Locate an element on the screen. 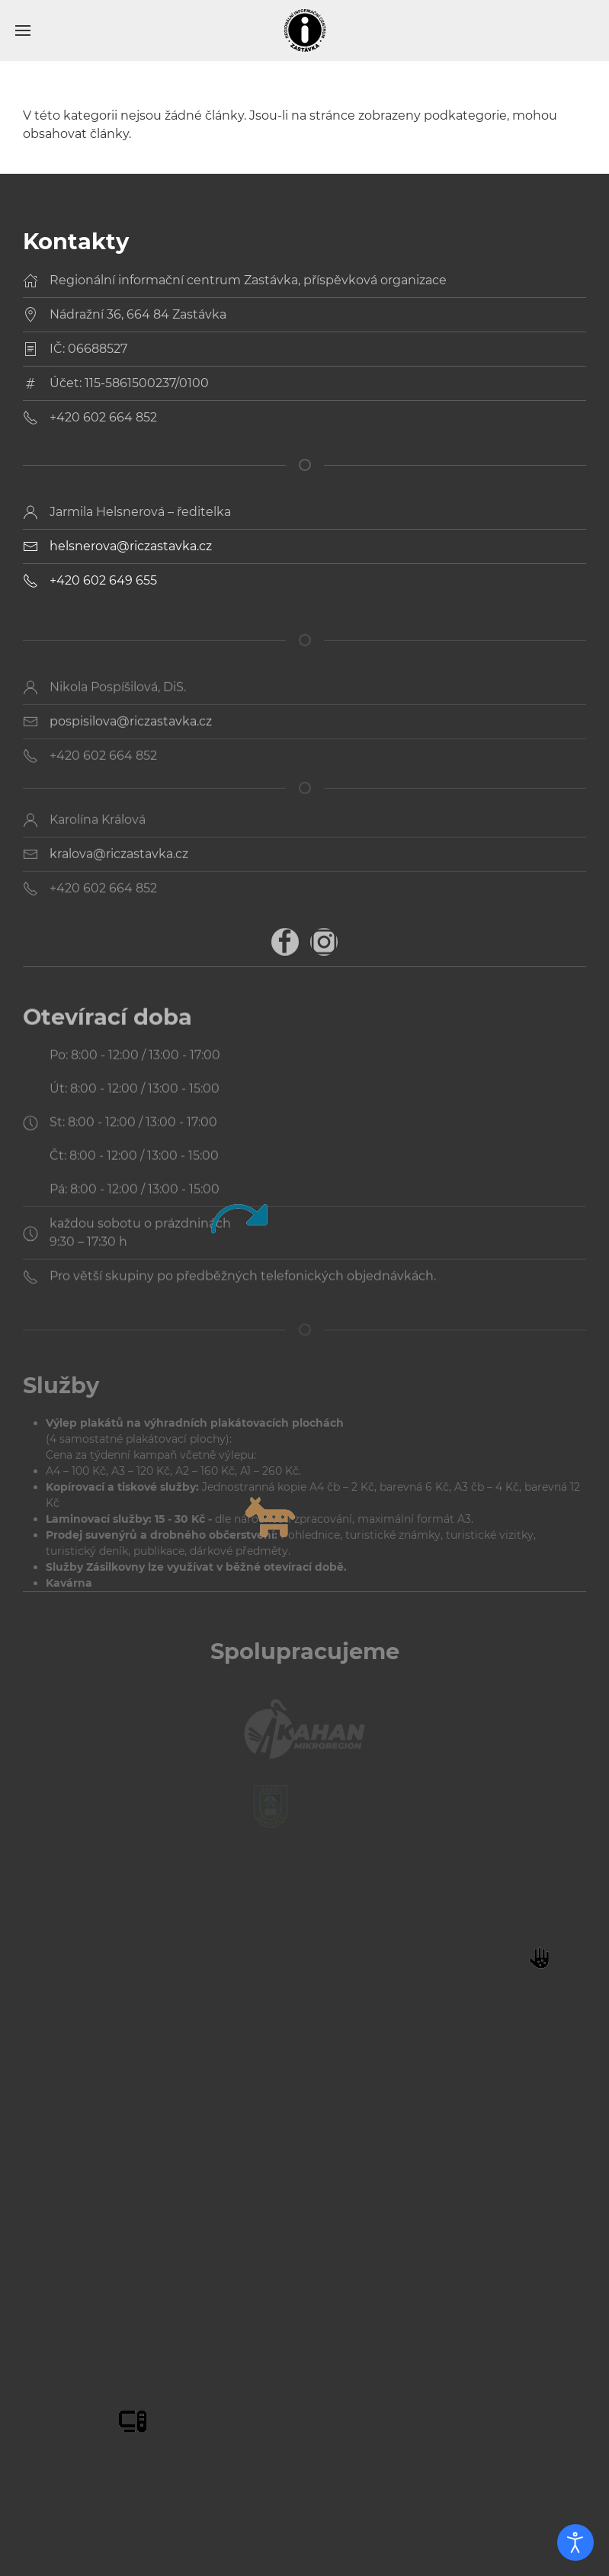  represents the Democratic Party affiliation is located at coordinates (270, 1517).